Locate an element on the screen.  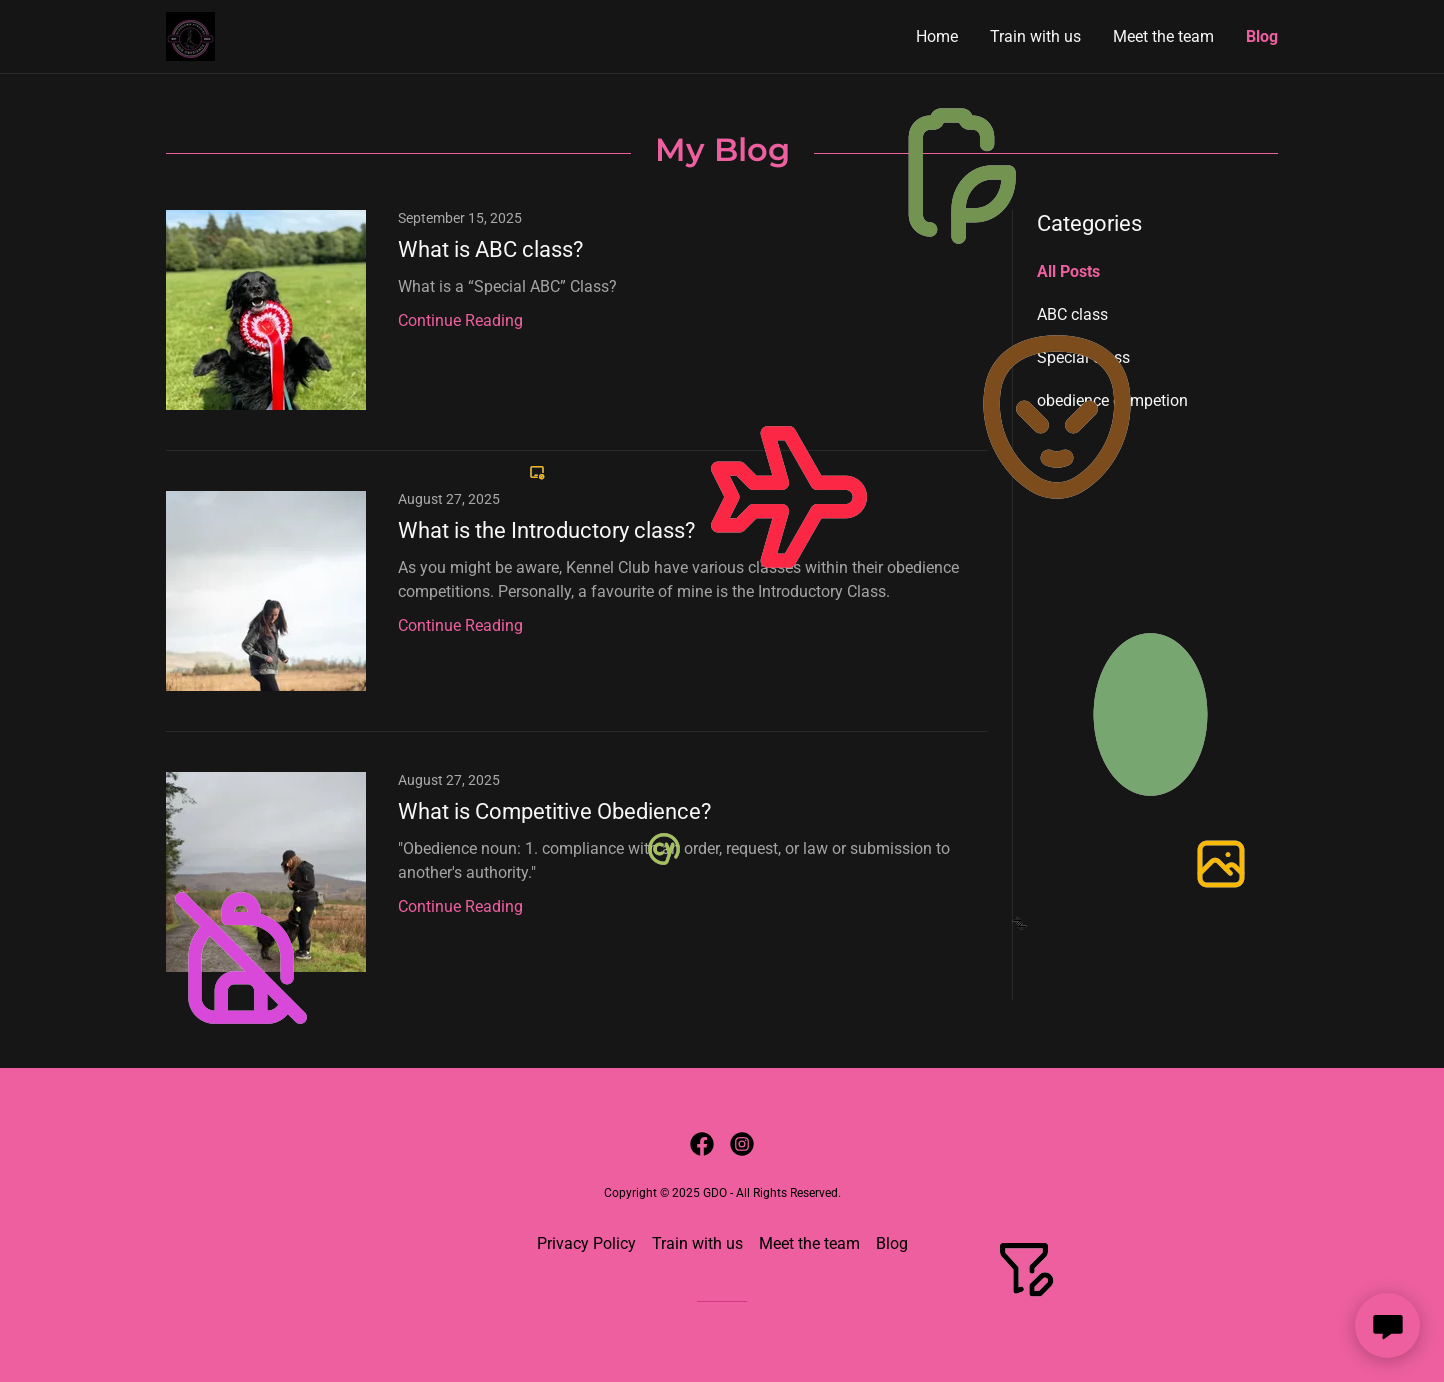
view photos or images is located at coordinates (1221, 864).